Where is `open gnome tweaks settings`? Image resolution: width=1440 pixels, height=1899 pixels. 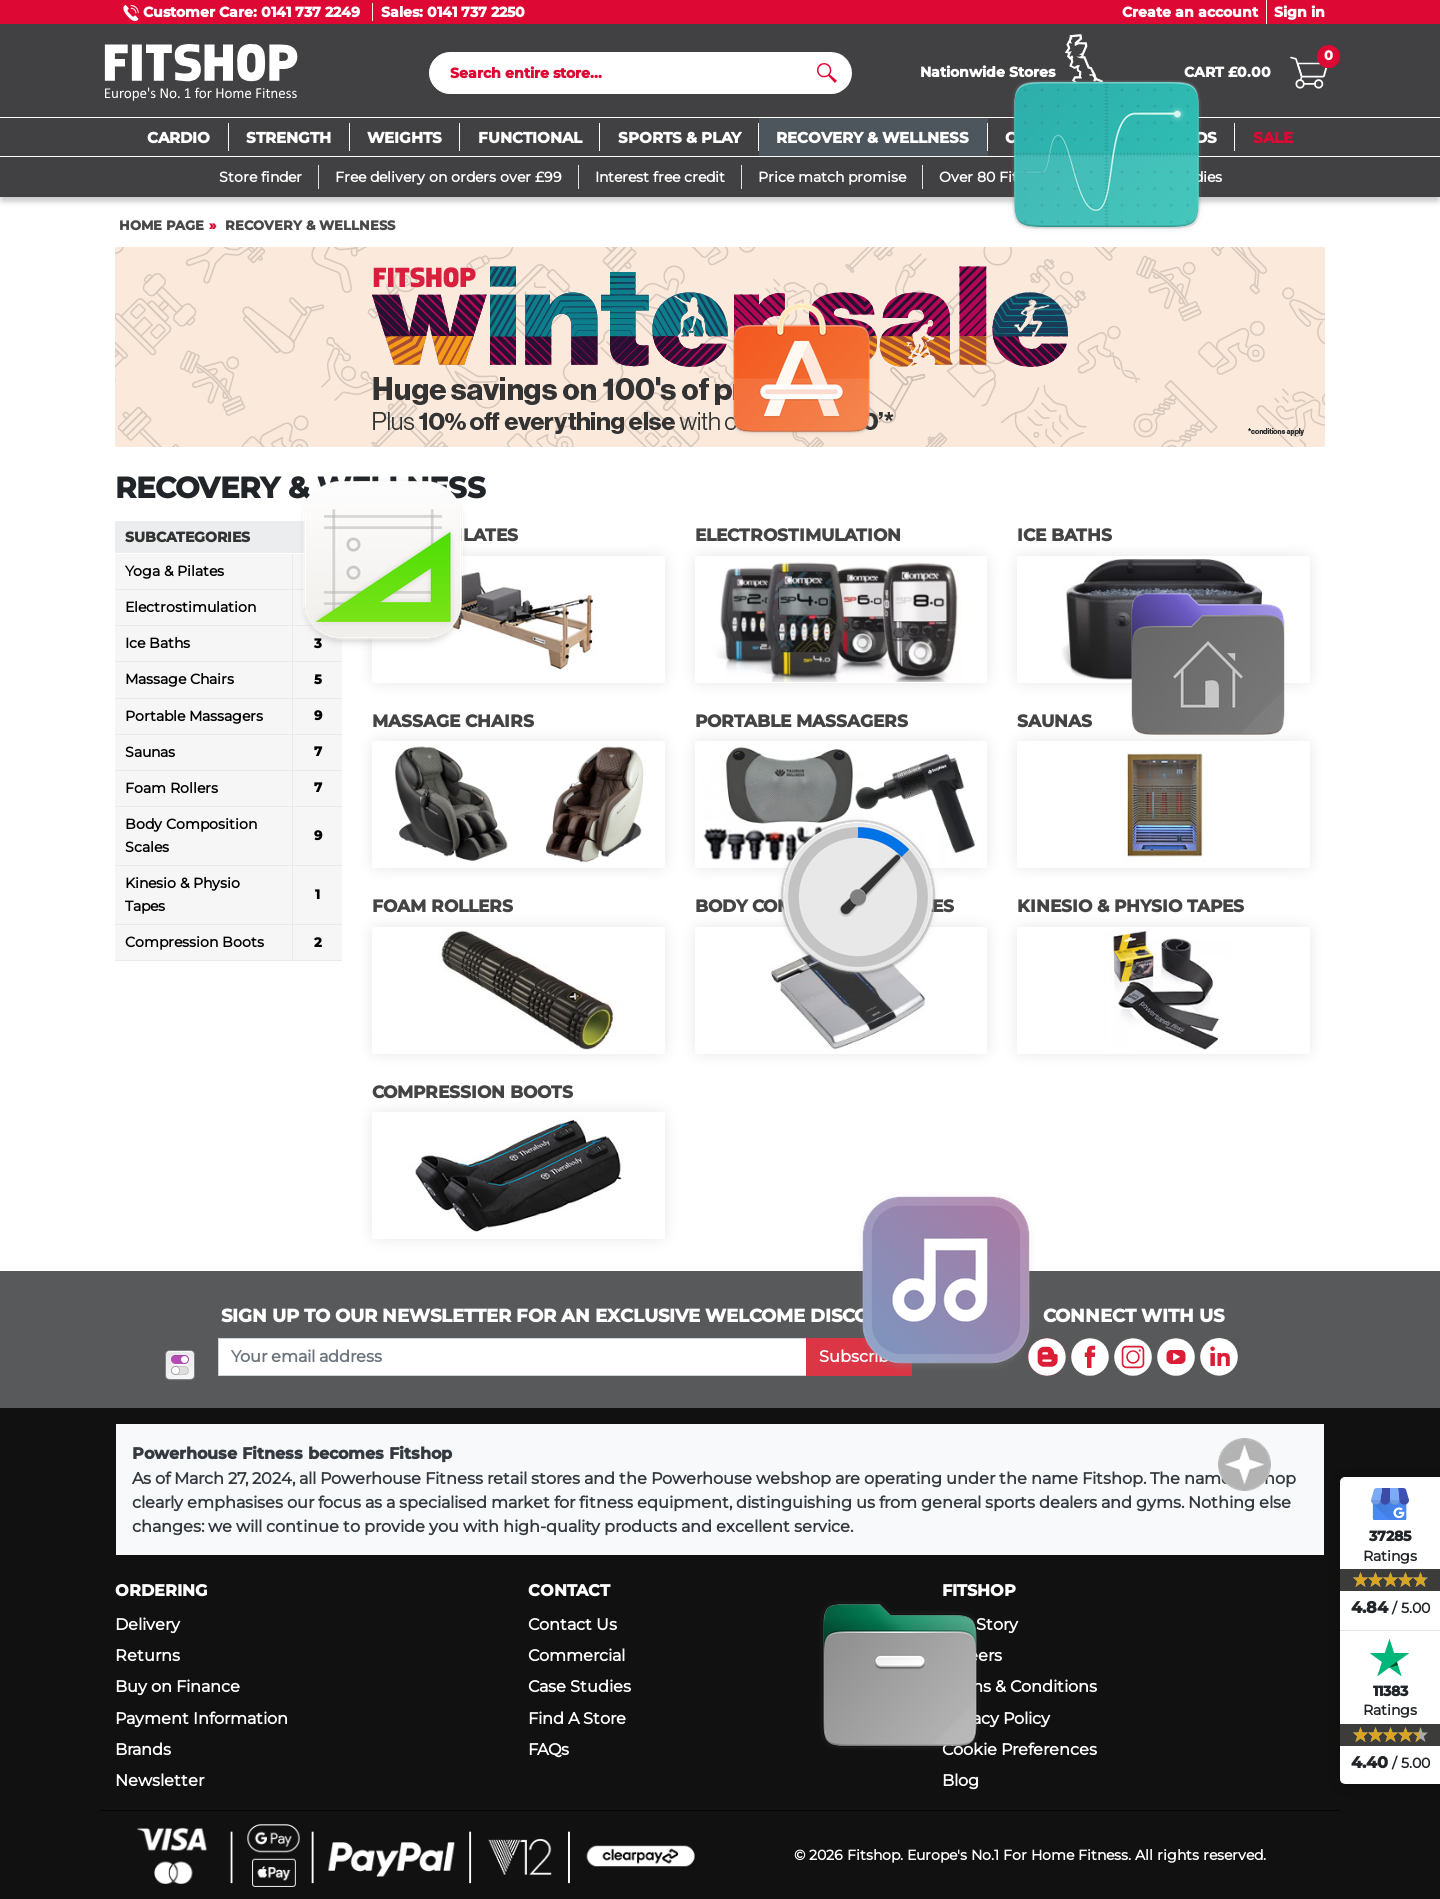
open gnome tweaks settings is located at coordinates (180, 1365).